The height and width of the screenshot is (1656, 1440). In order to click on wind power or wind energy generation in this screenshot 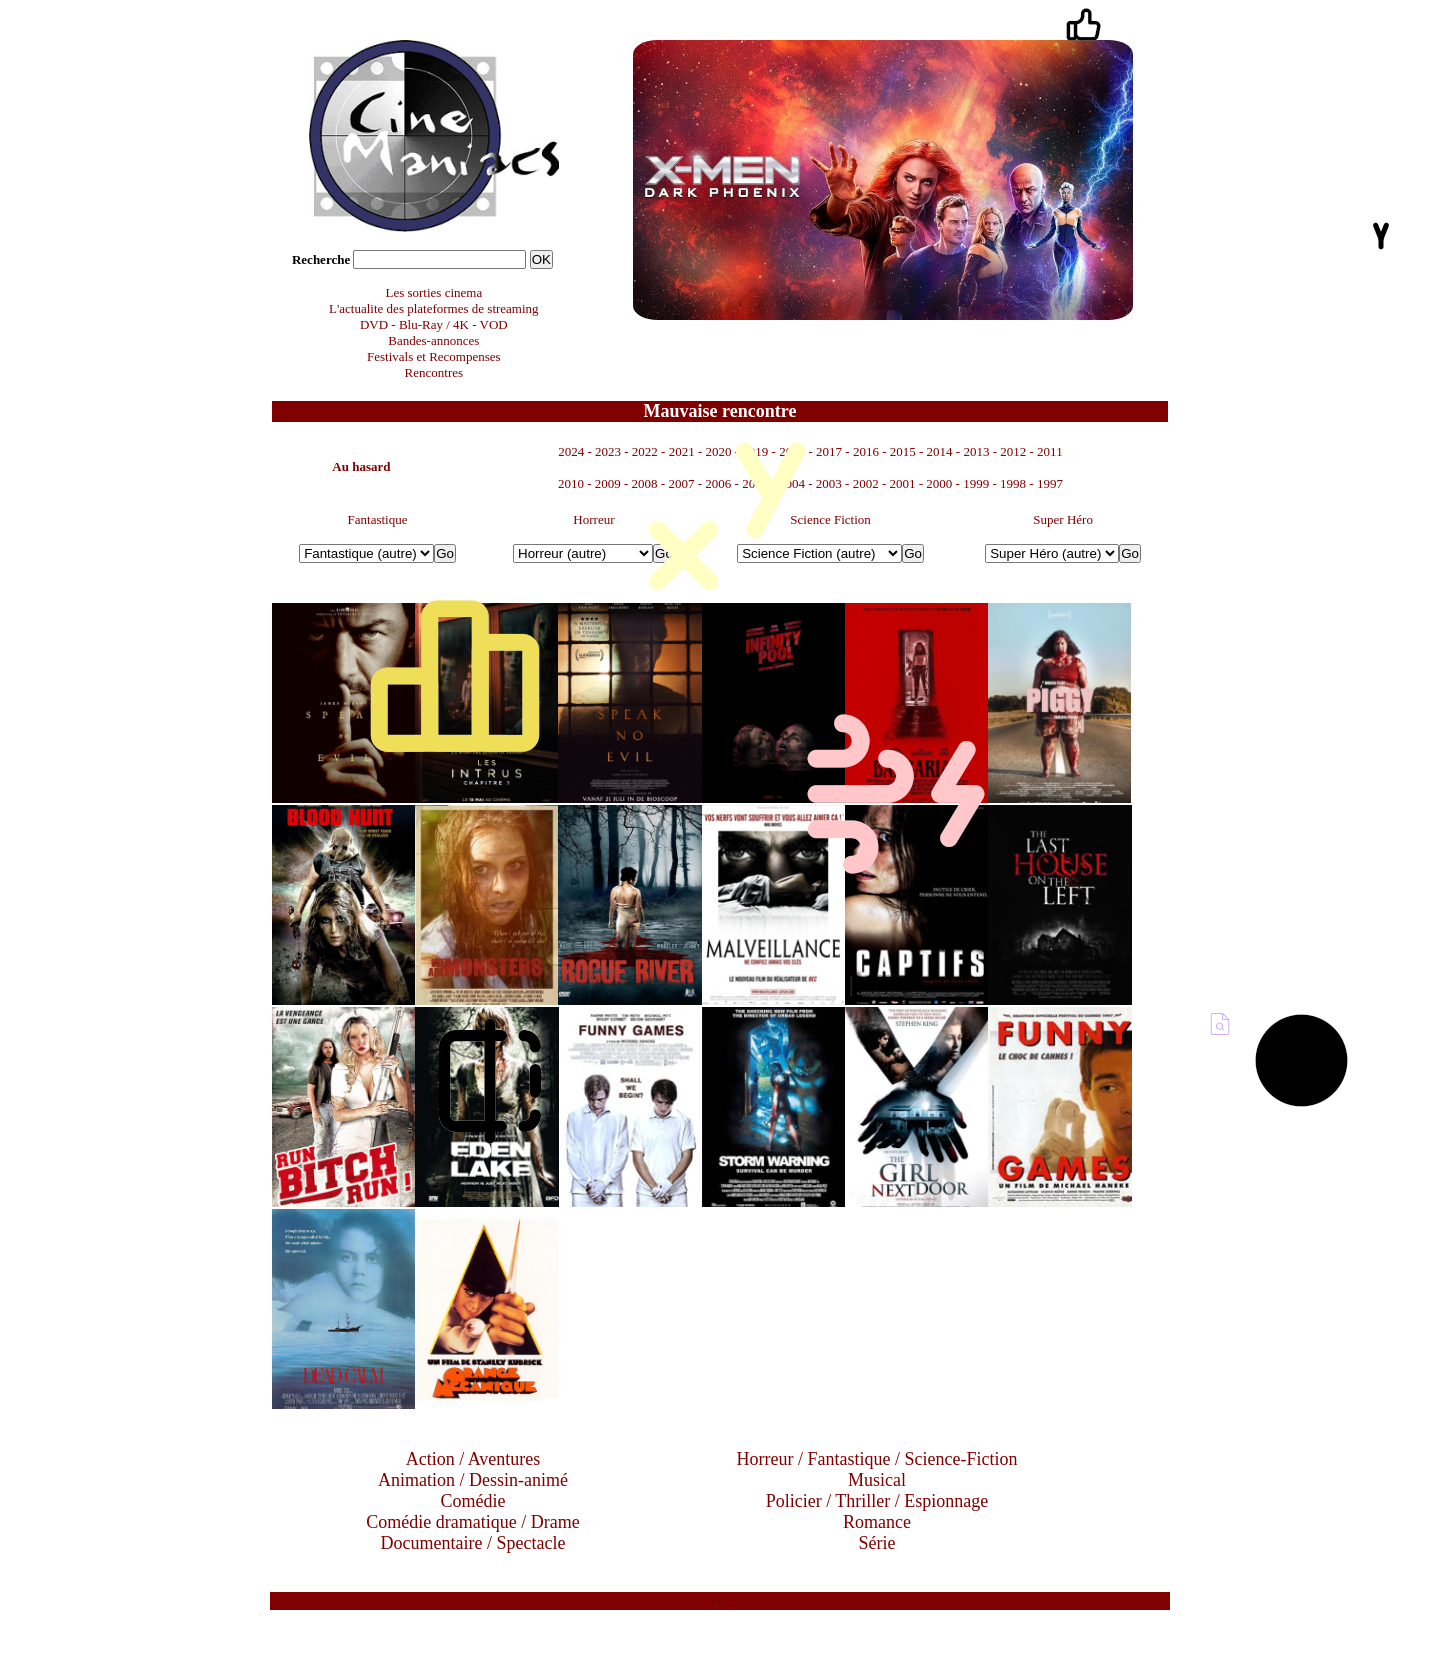, I will do `click(896, 794)`.